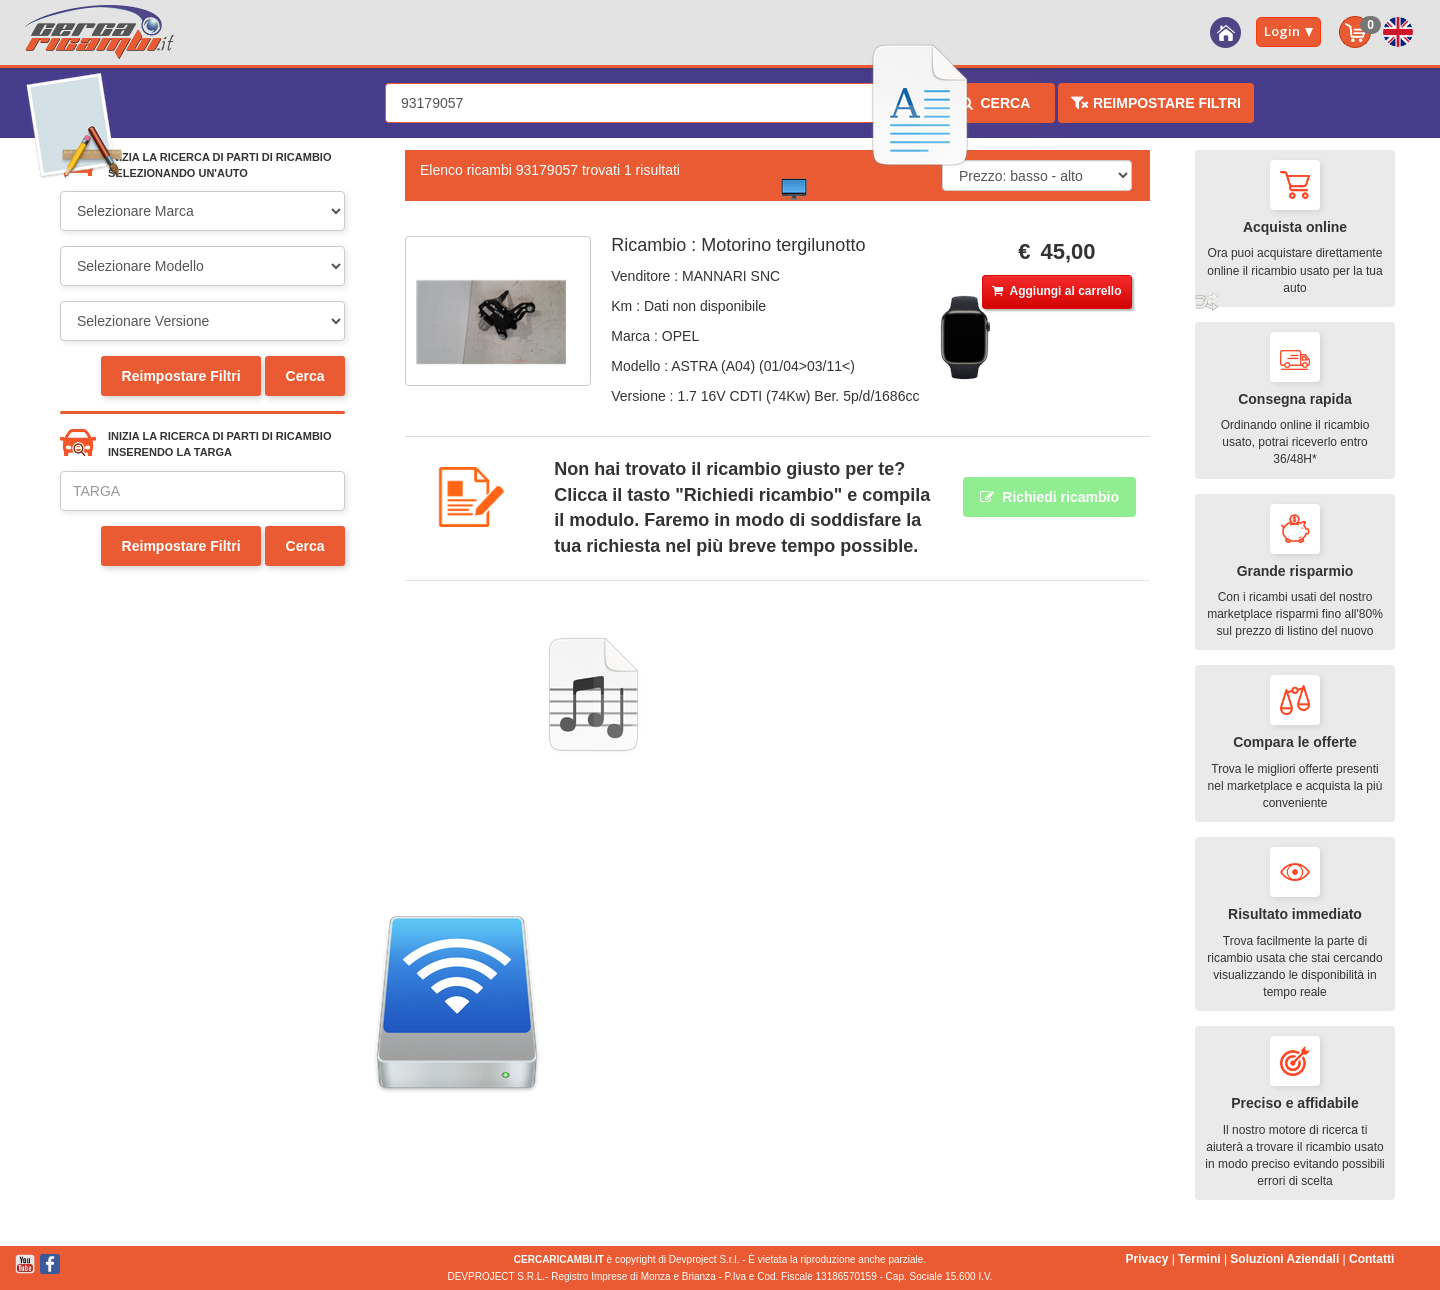 Image resolution: width=1440 pixels, height=1290 pixels. Describe the element at coordinates (70, 125) in the screenshot. I see `generic application icon for unidentified apps` at that location.